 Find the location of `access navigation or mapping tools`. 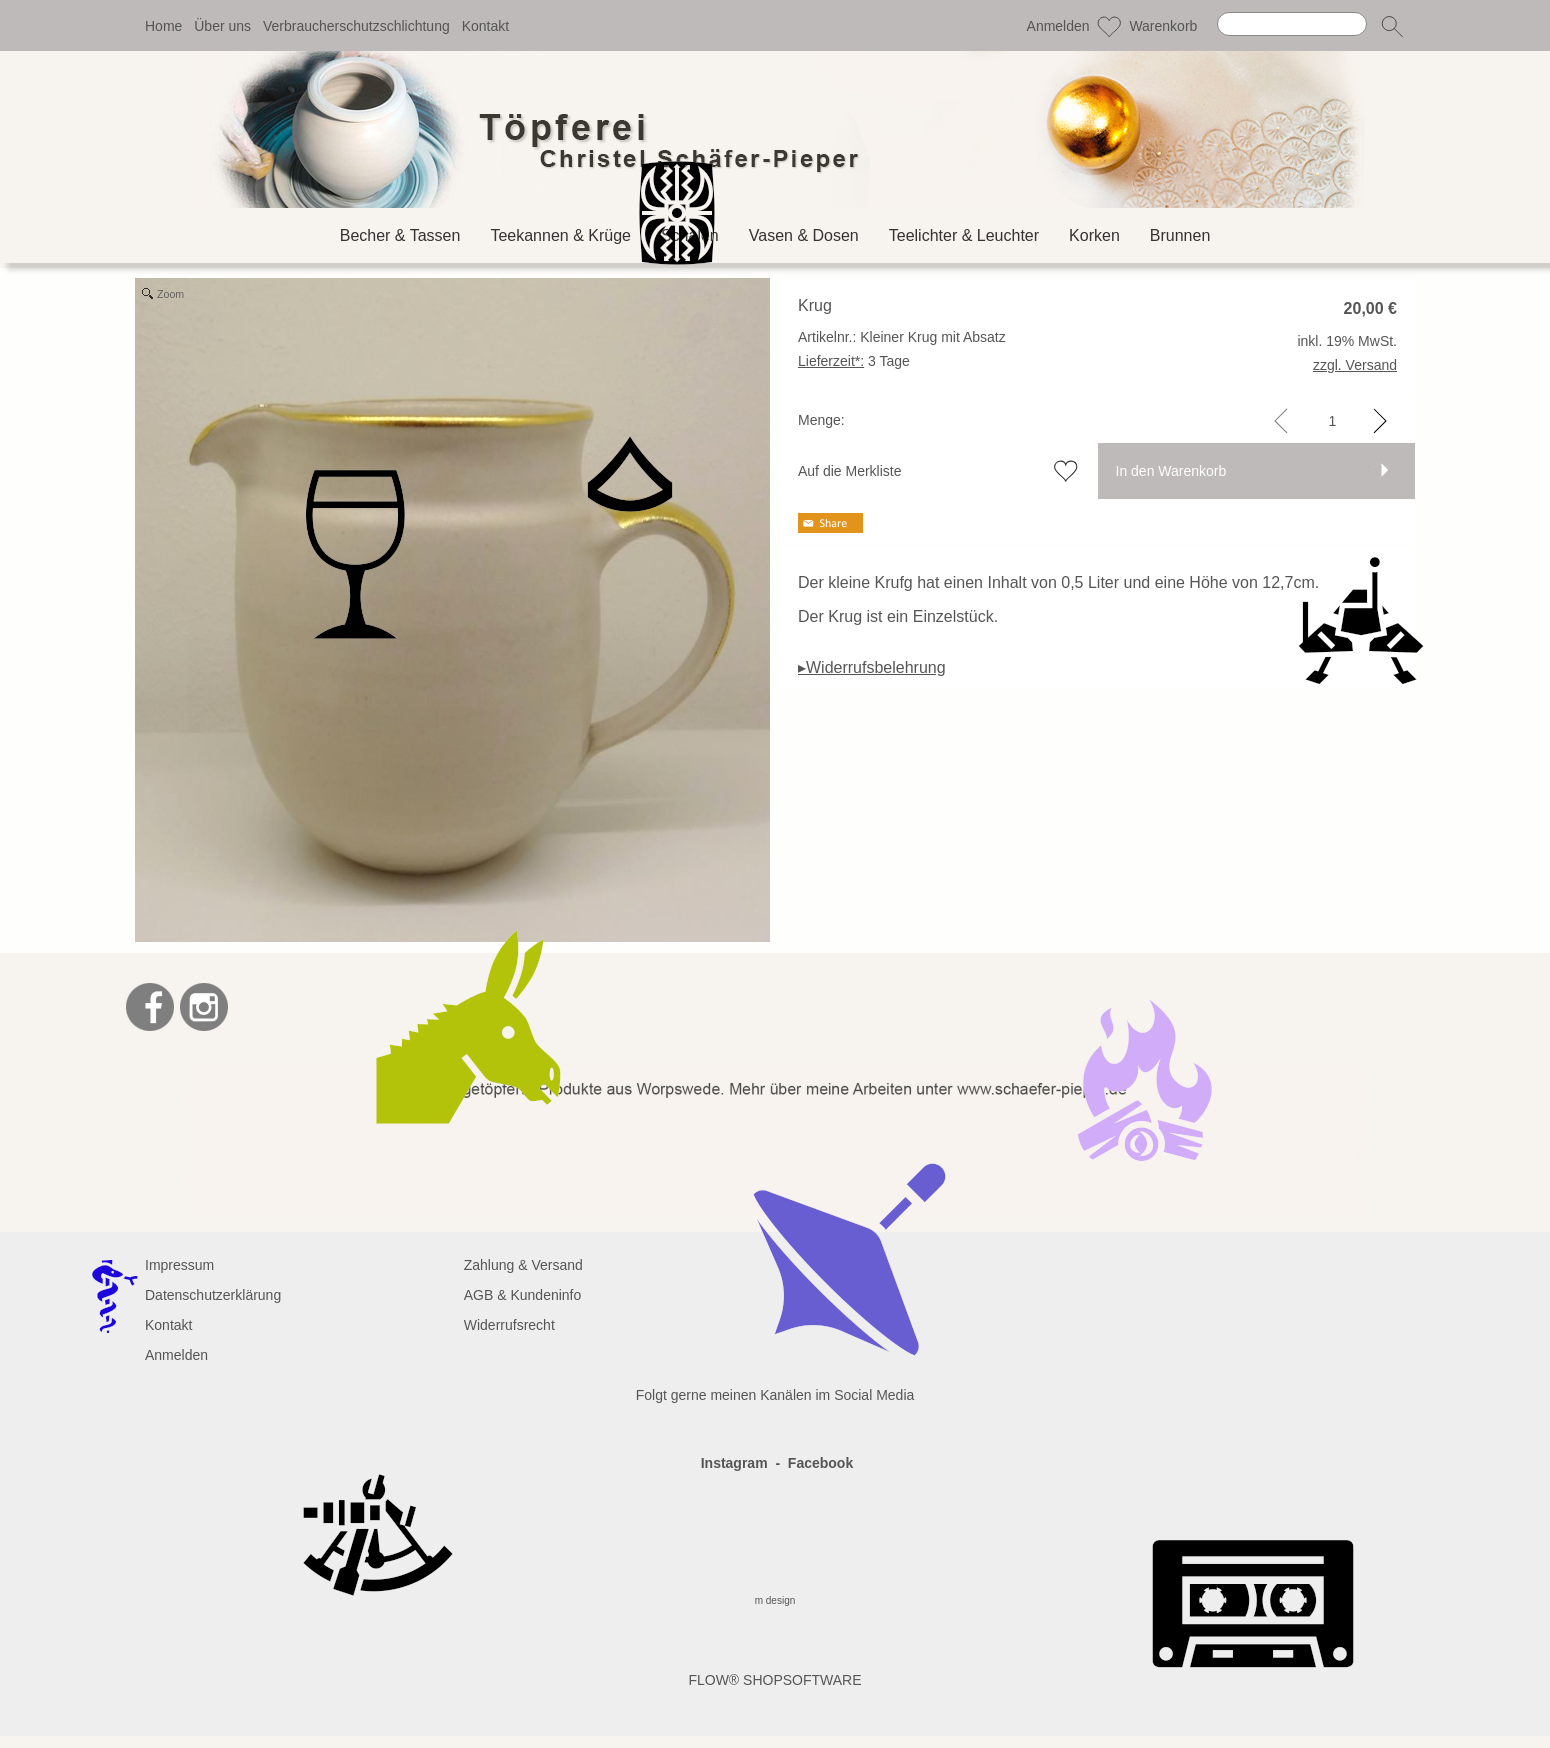

access navigation or mapping tools is located at coordinates (378, 1535).